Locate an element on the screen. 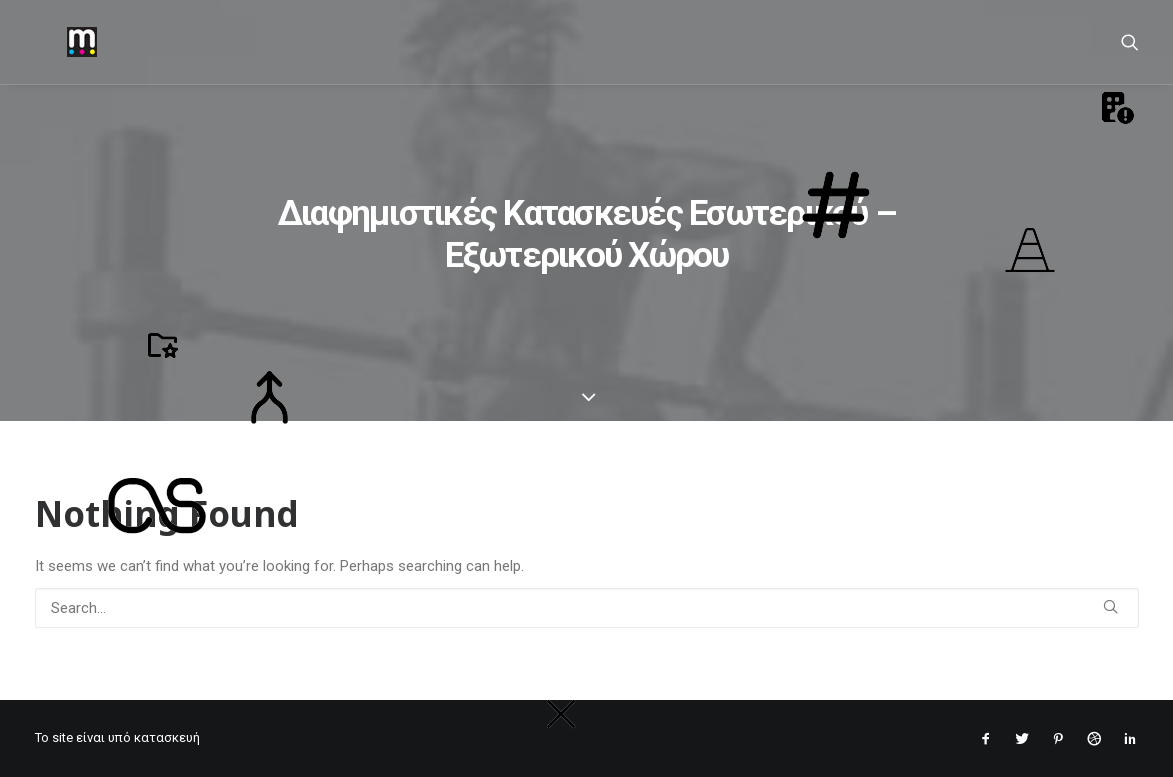  access starred or favorite folders is located at coordinates (162, 344).